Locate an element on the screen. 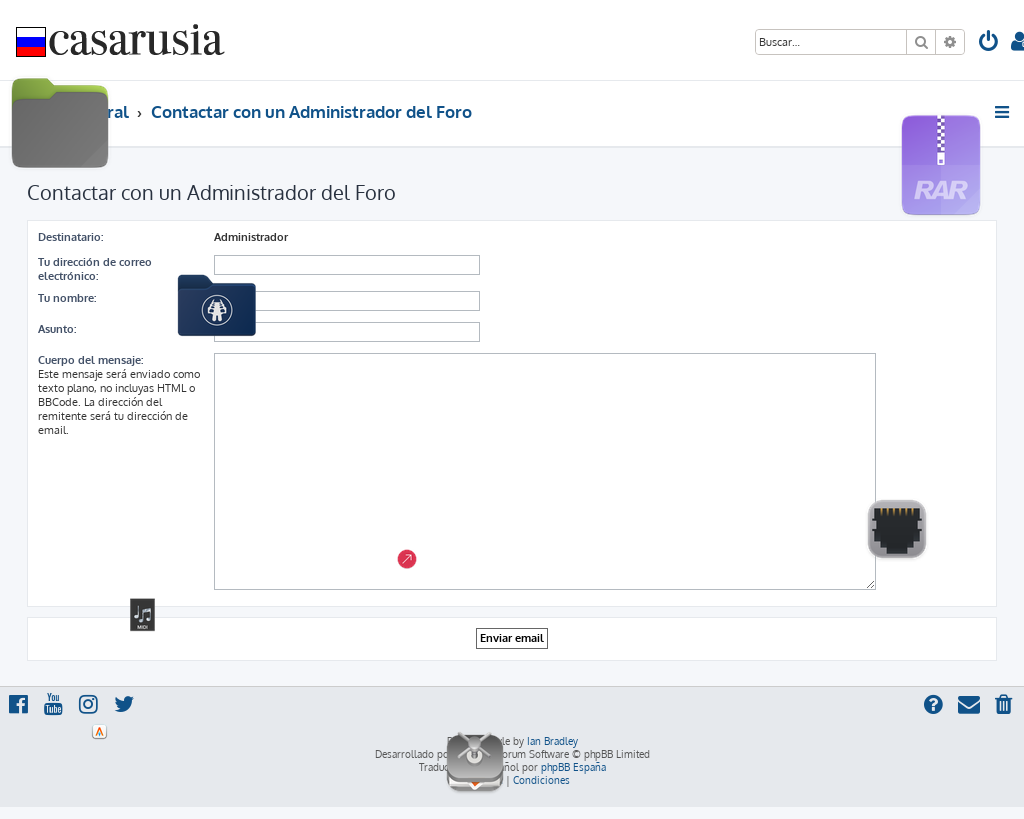 The image size is (1024, 819). a standard MIDI file in GarageBand is located at coordinates (142, 615).